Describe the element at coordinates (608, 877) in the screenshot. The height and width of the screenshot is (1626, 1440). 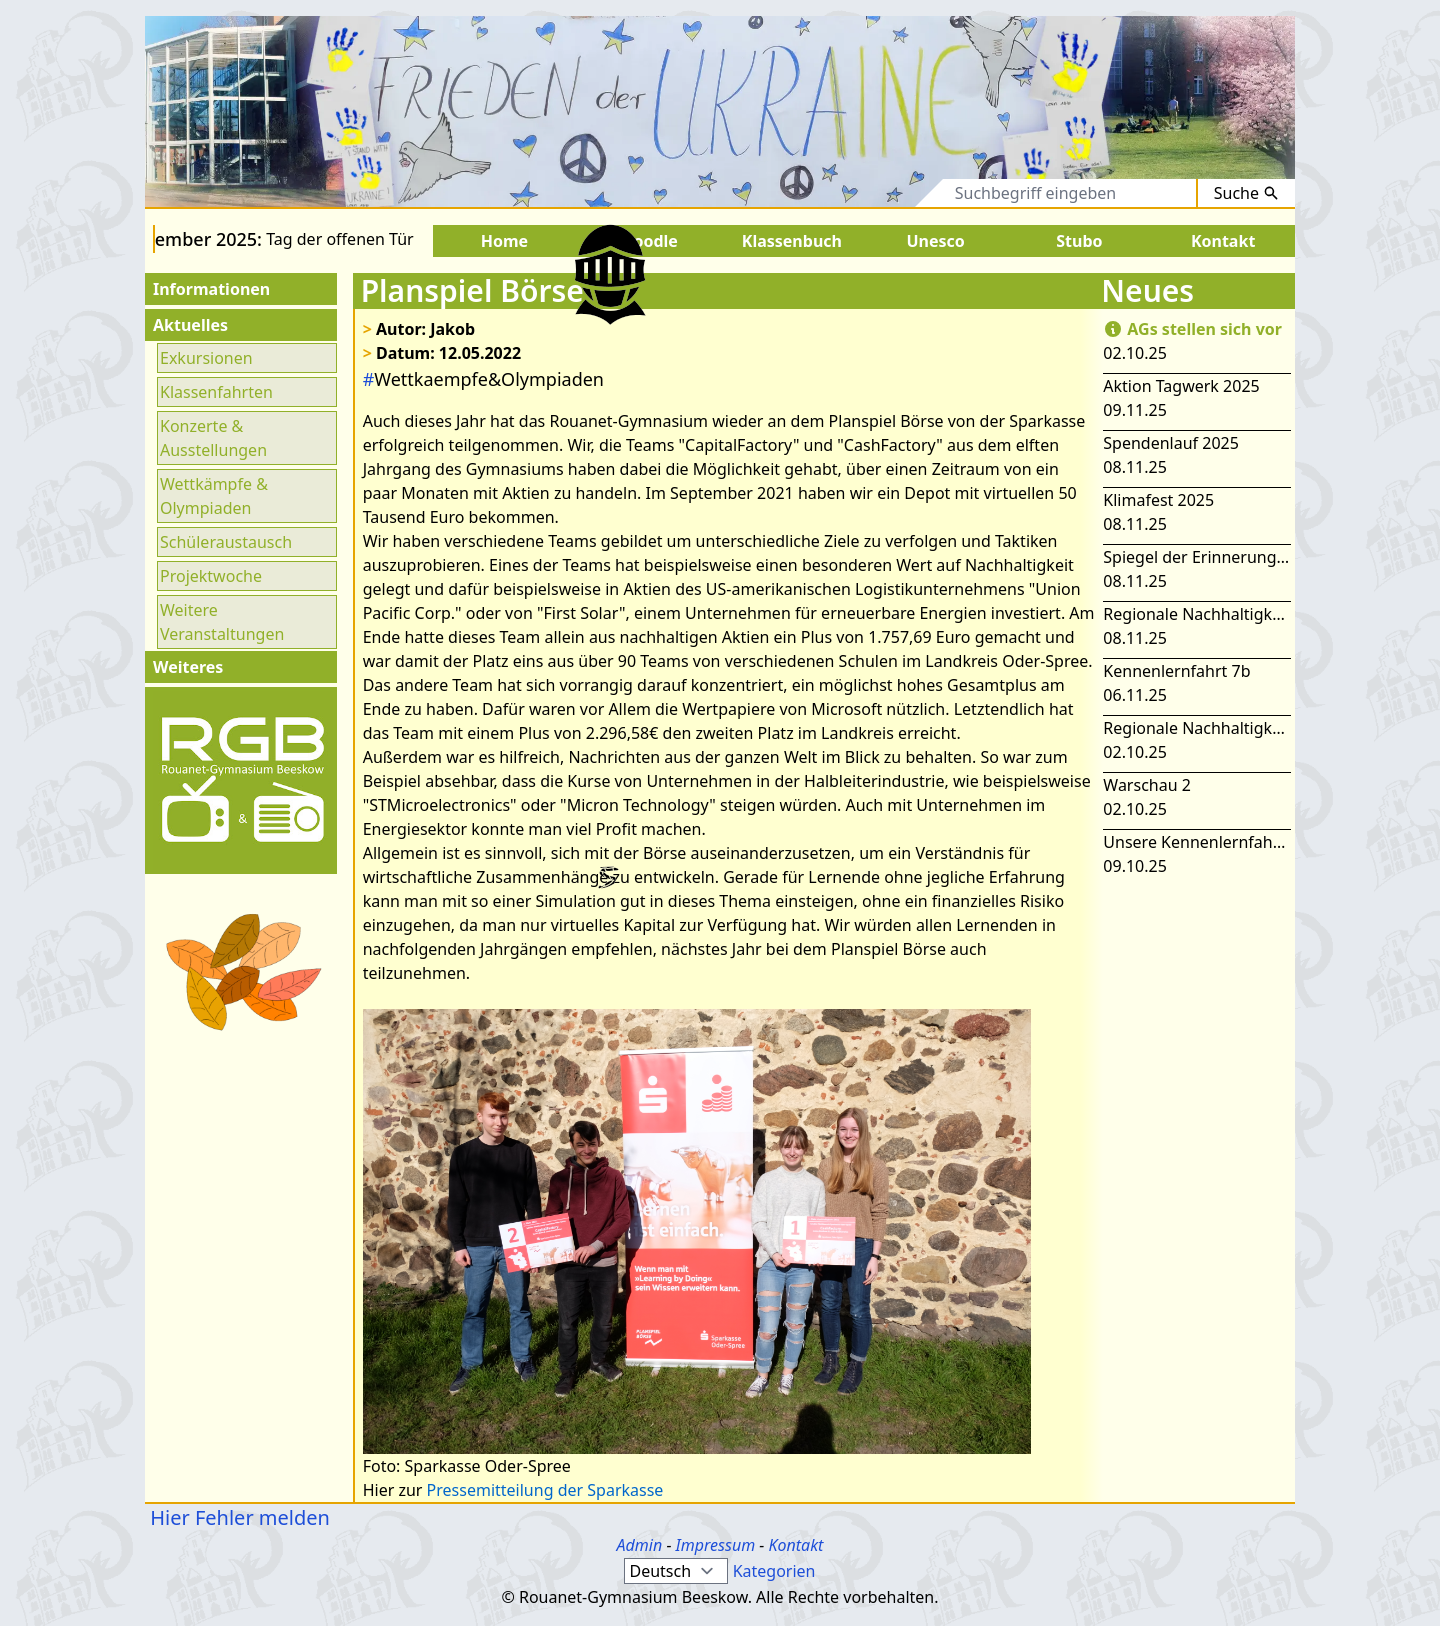
I see `select zat'nik'tel weapon in game inventory` at that location.